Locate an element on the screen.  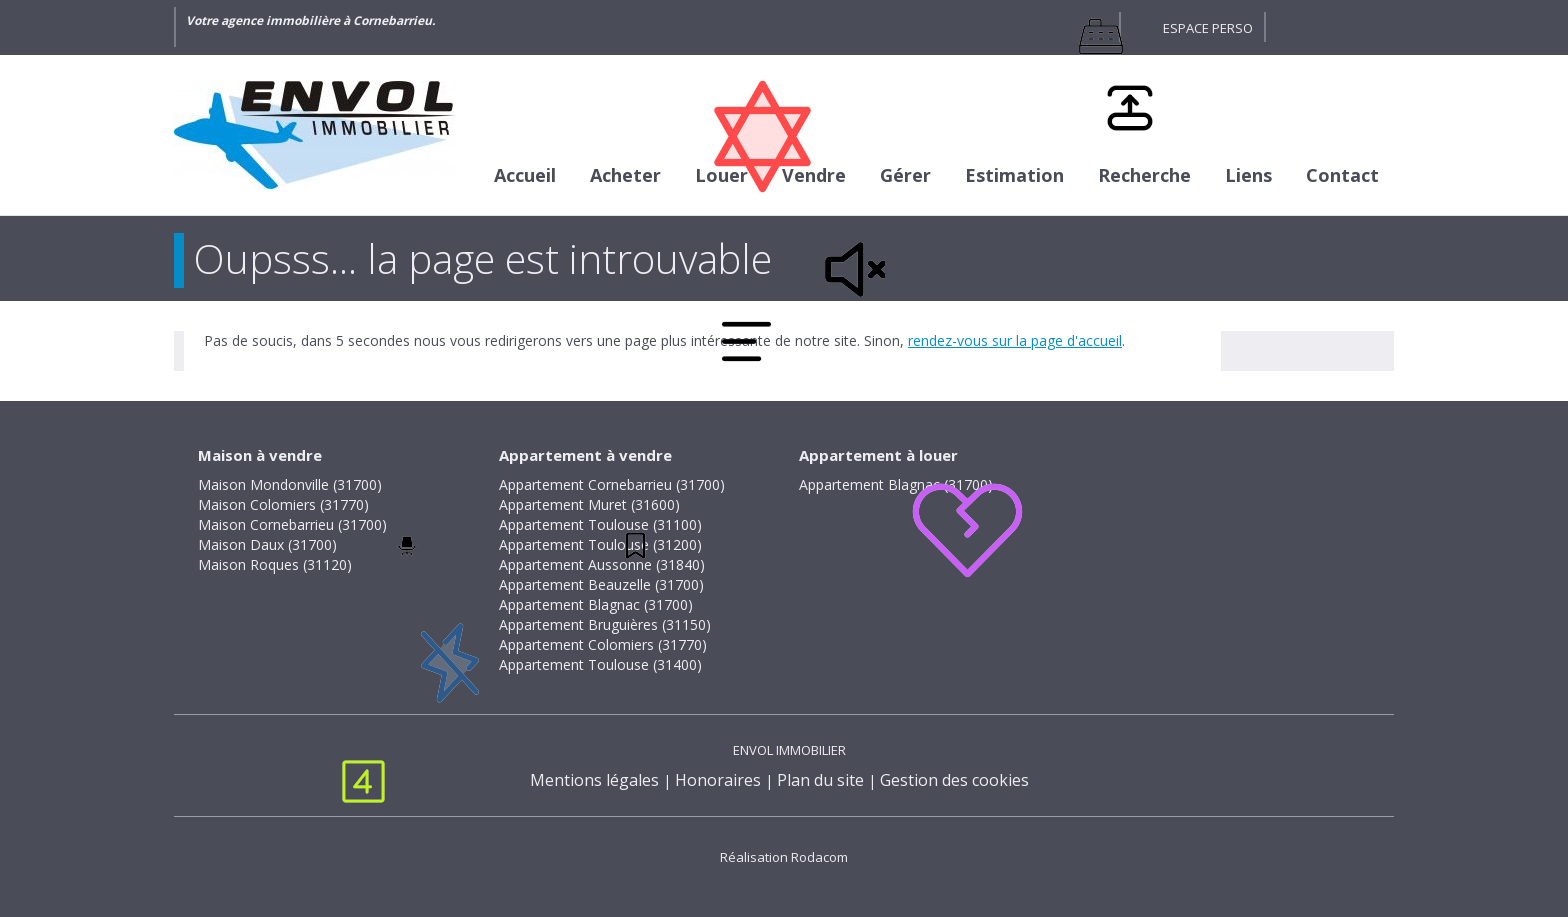
align text to the start of the line is located at coordinates (746, 341).